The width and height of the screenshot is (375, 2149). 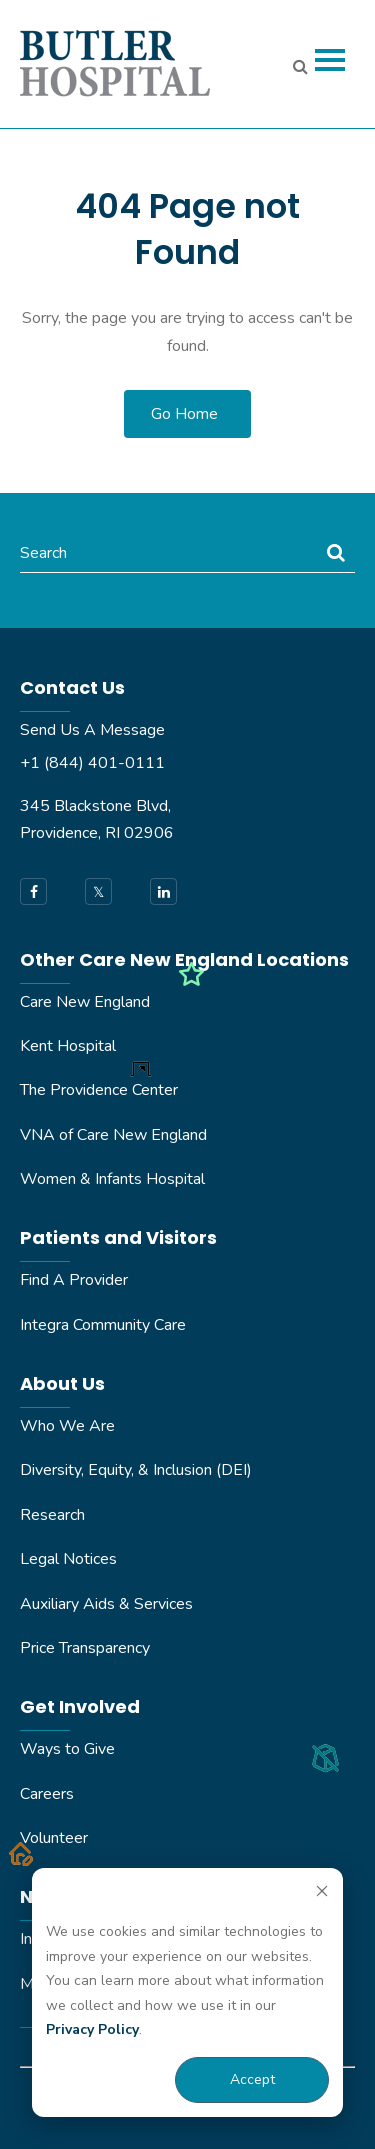 What do you see at coordinates (20, 1853) in the screenshot?
I see `edit home address or location` at bounding box center [20, 1853].